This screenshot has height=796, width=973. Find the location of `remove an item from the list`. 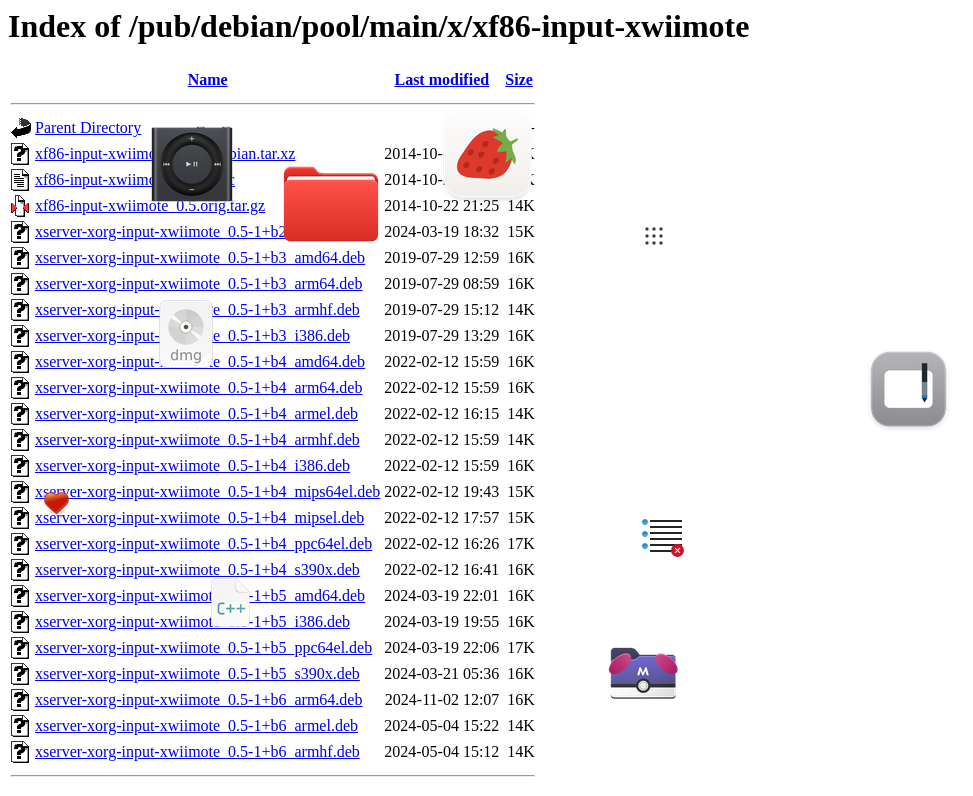

remove an item from the list is located at coordinates (662, 536).